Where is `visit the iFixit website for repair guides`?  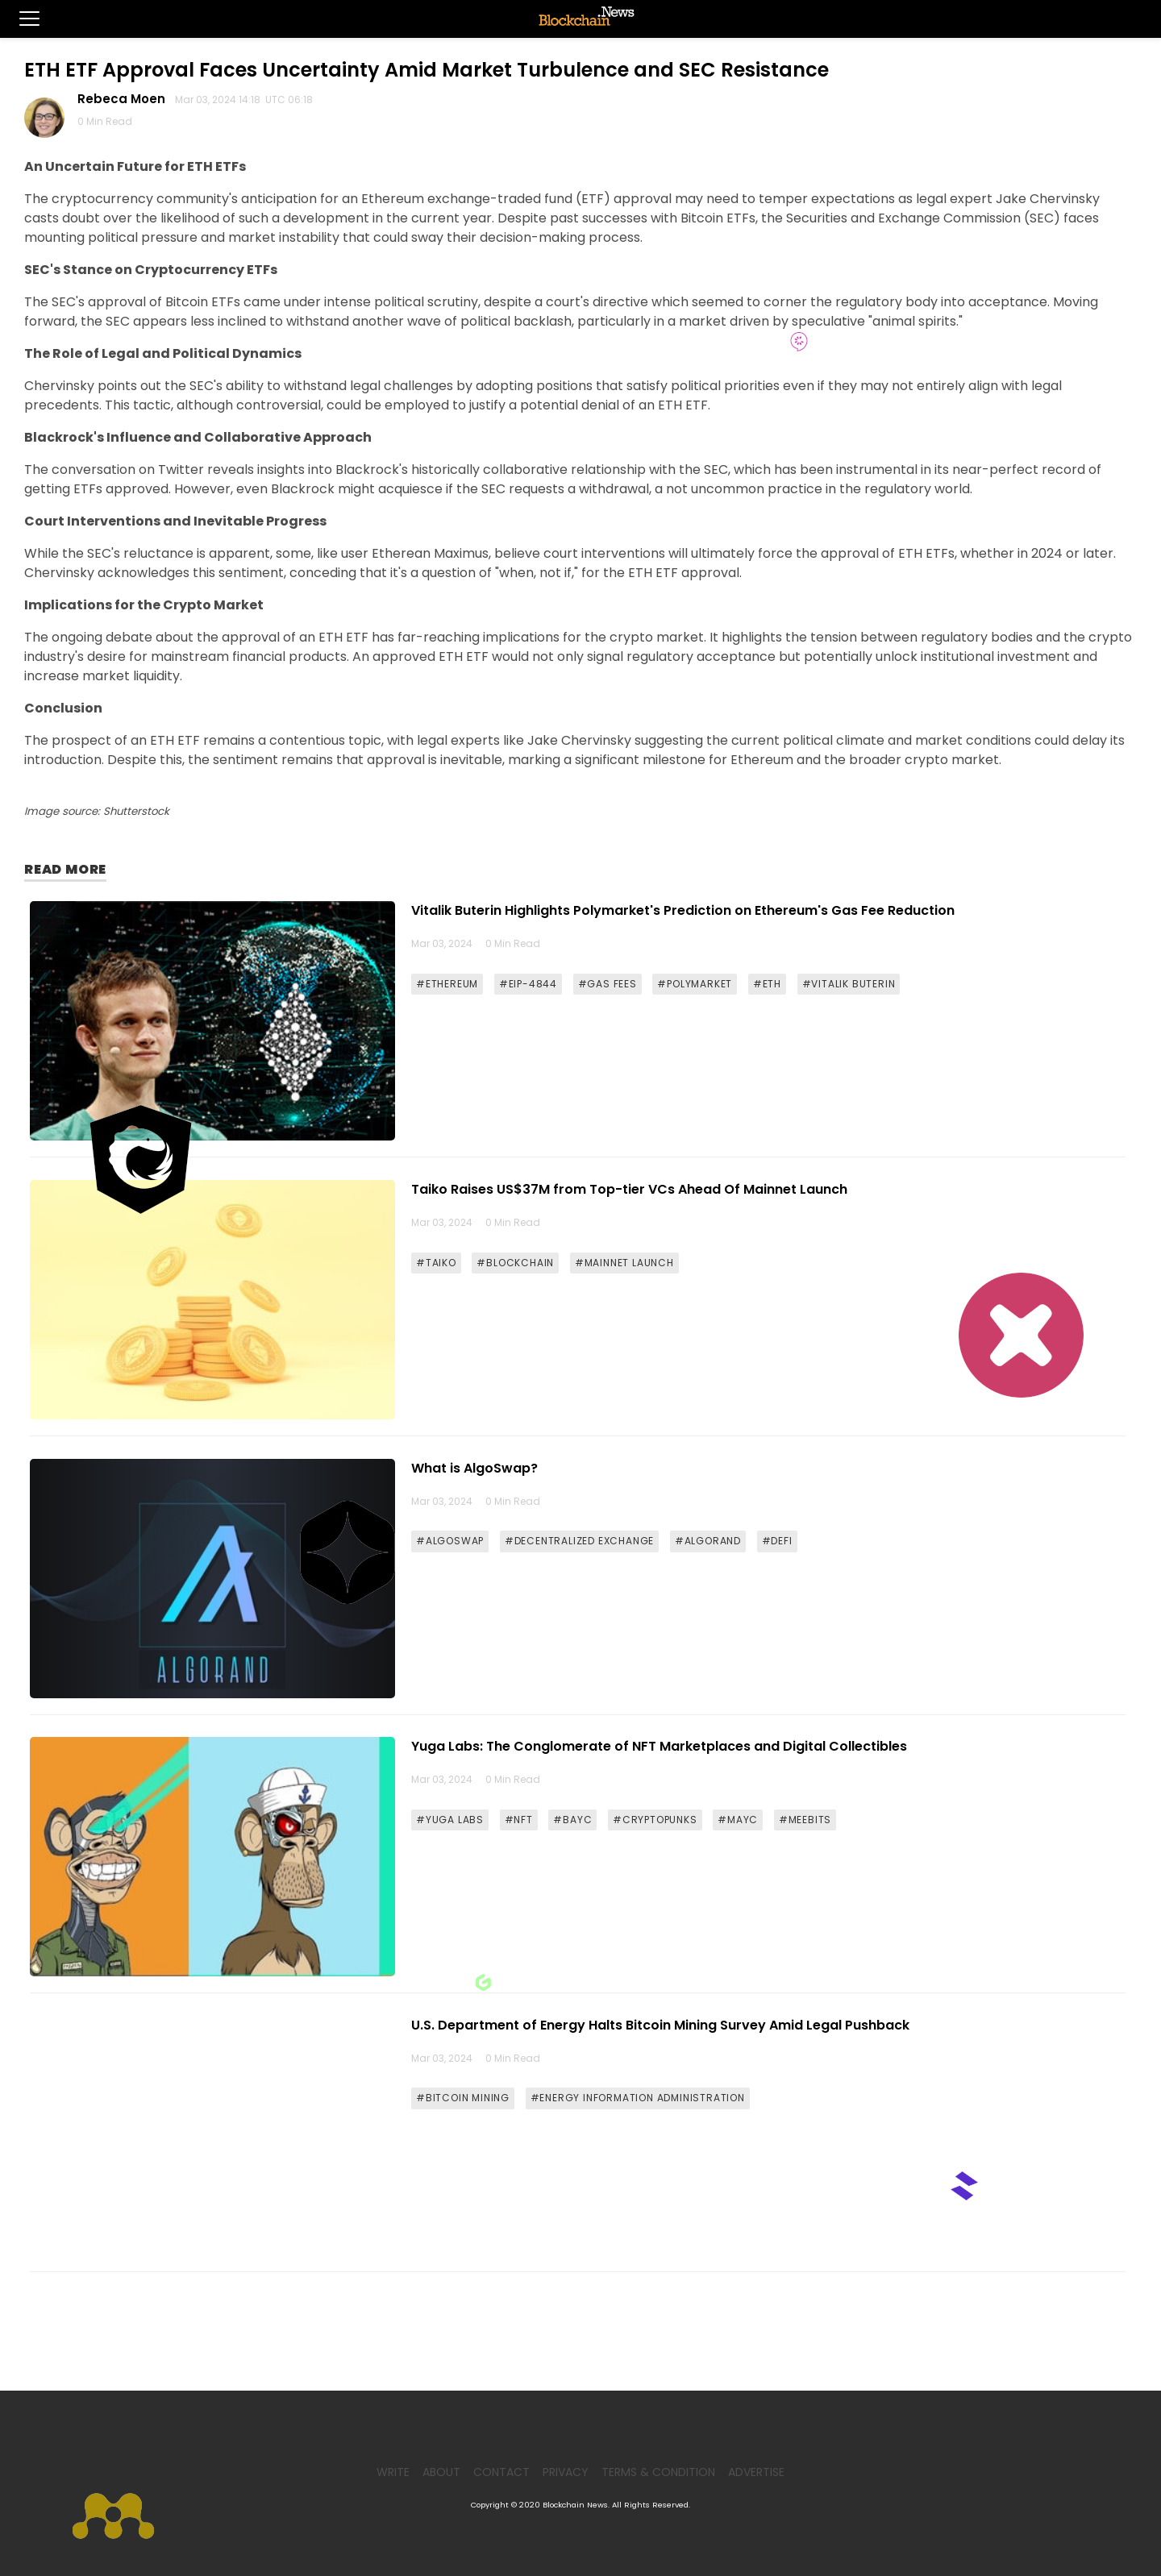
visit the iFixit website for repair guides is located at coordinates (1021, 1335).